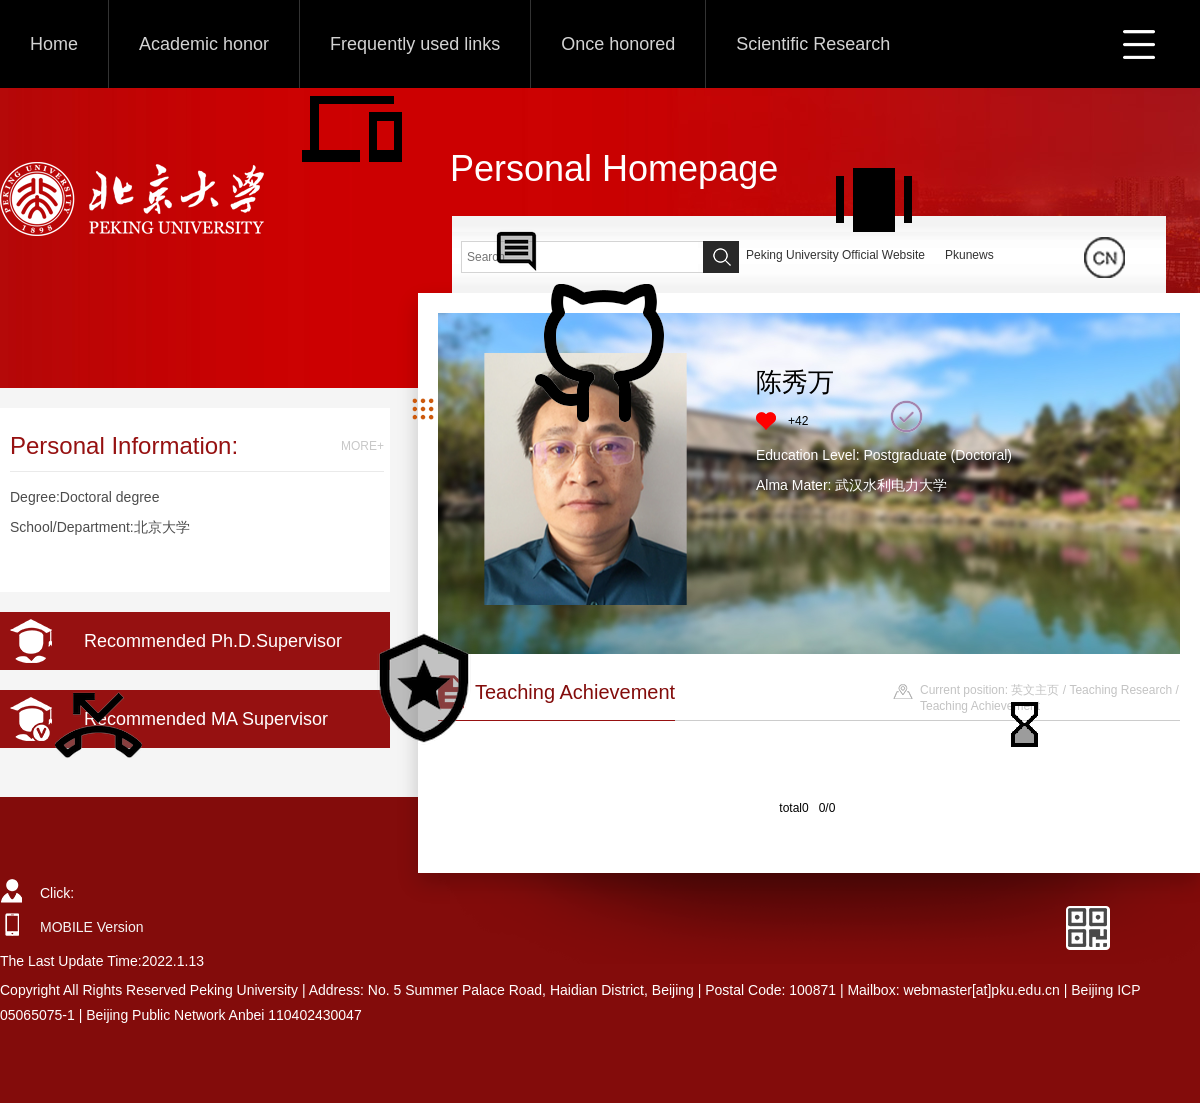  What do you see at coordinates (874, 202) in the screenshot?
I see `view stories or vertical content feed` at bounding box center [874, 202].